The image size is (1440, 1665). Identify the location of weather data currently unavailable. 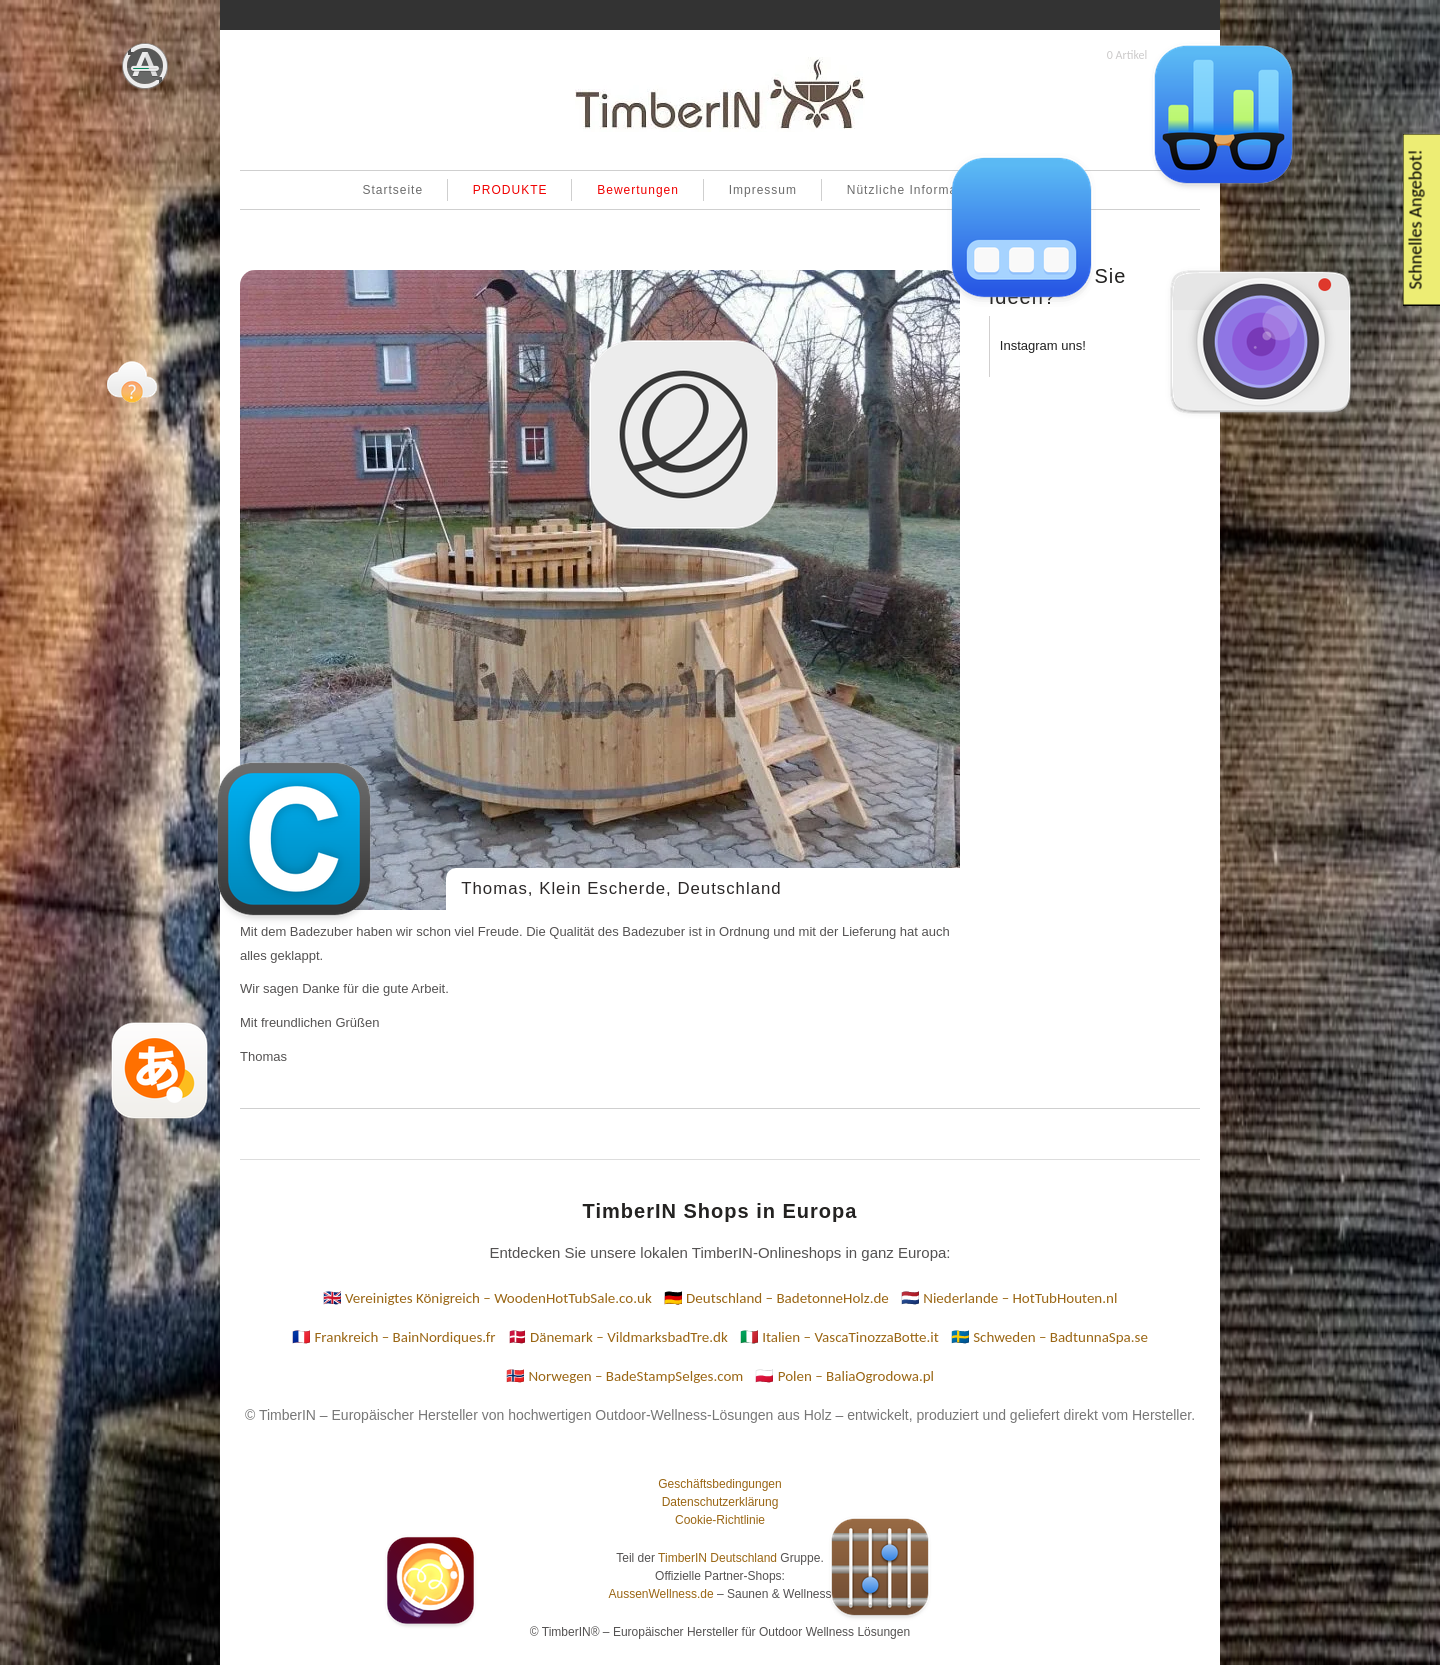
(132, 382).